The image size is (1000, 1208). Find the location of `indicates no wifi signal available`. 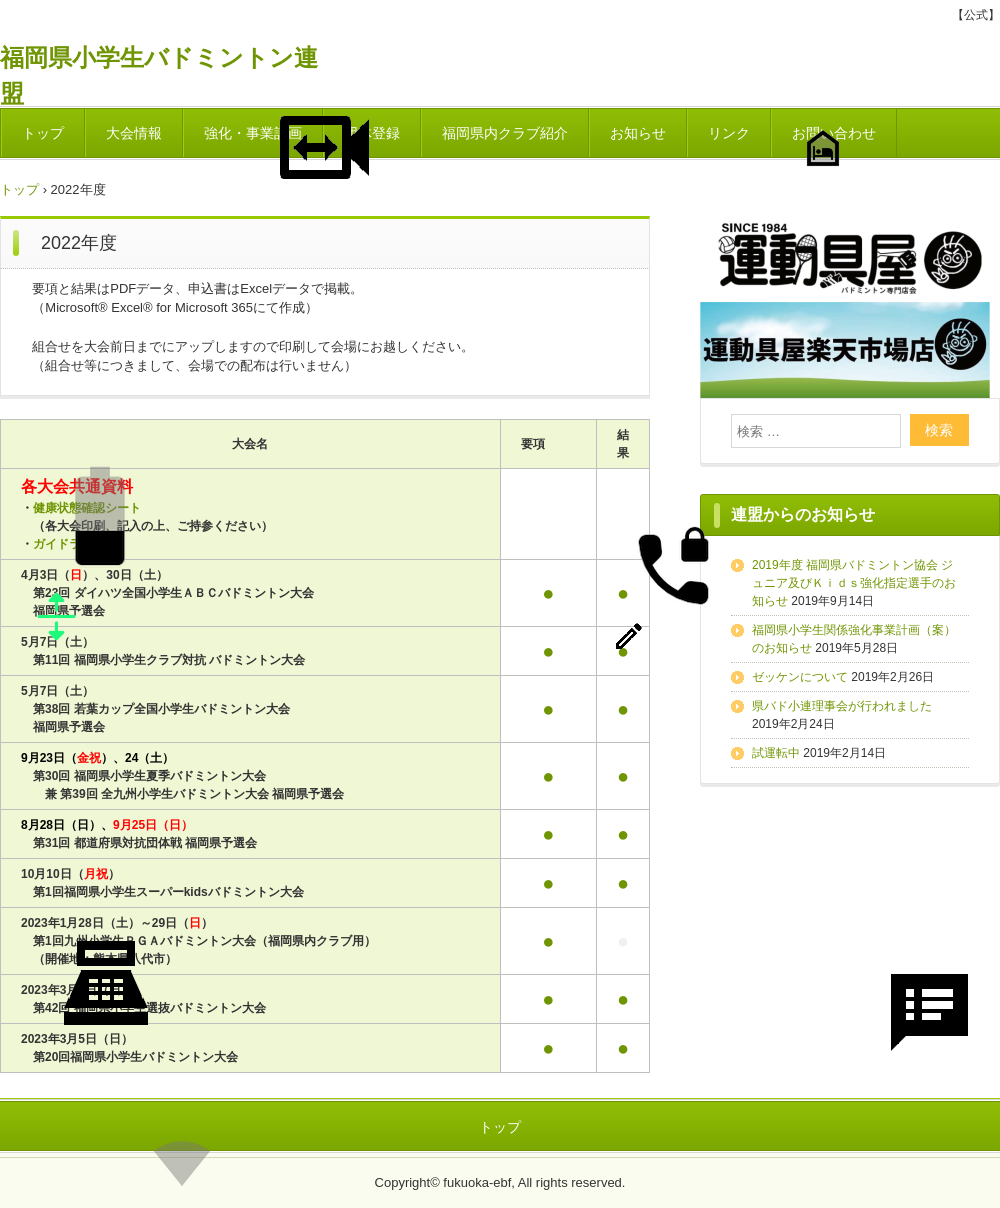

indicates no wifi signal available is located at coordinates (182, 1163).